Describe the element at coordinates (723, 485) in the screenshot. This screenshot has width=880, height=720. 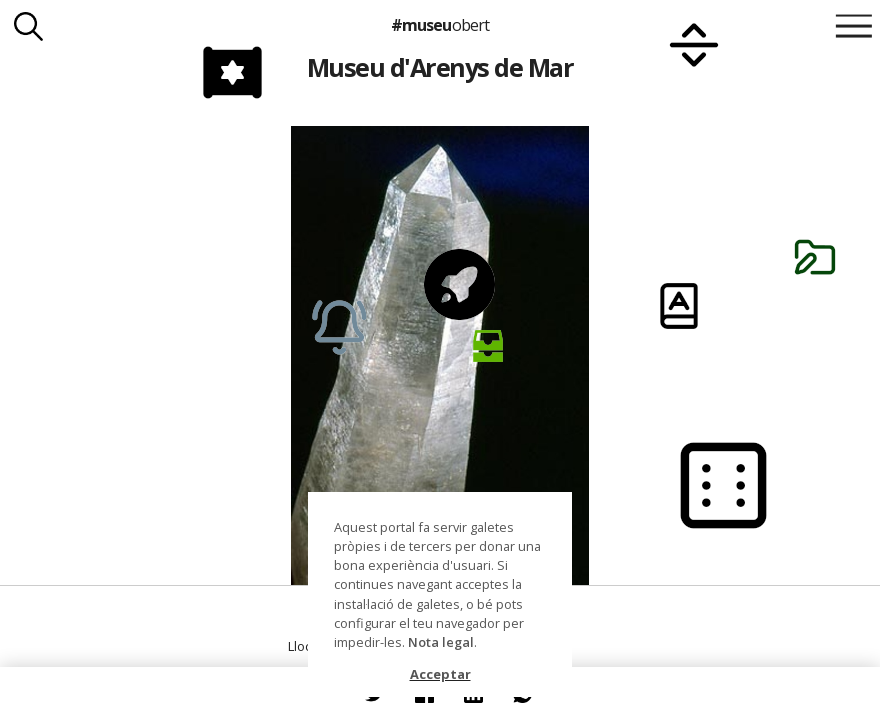
I see `randomize or shuffle content` at that location.